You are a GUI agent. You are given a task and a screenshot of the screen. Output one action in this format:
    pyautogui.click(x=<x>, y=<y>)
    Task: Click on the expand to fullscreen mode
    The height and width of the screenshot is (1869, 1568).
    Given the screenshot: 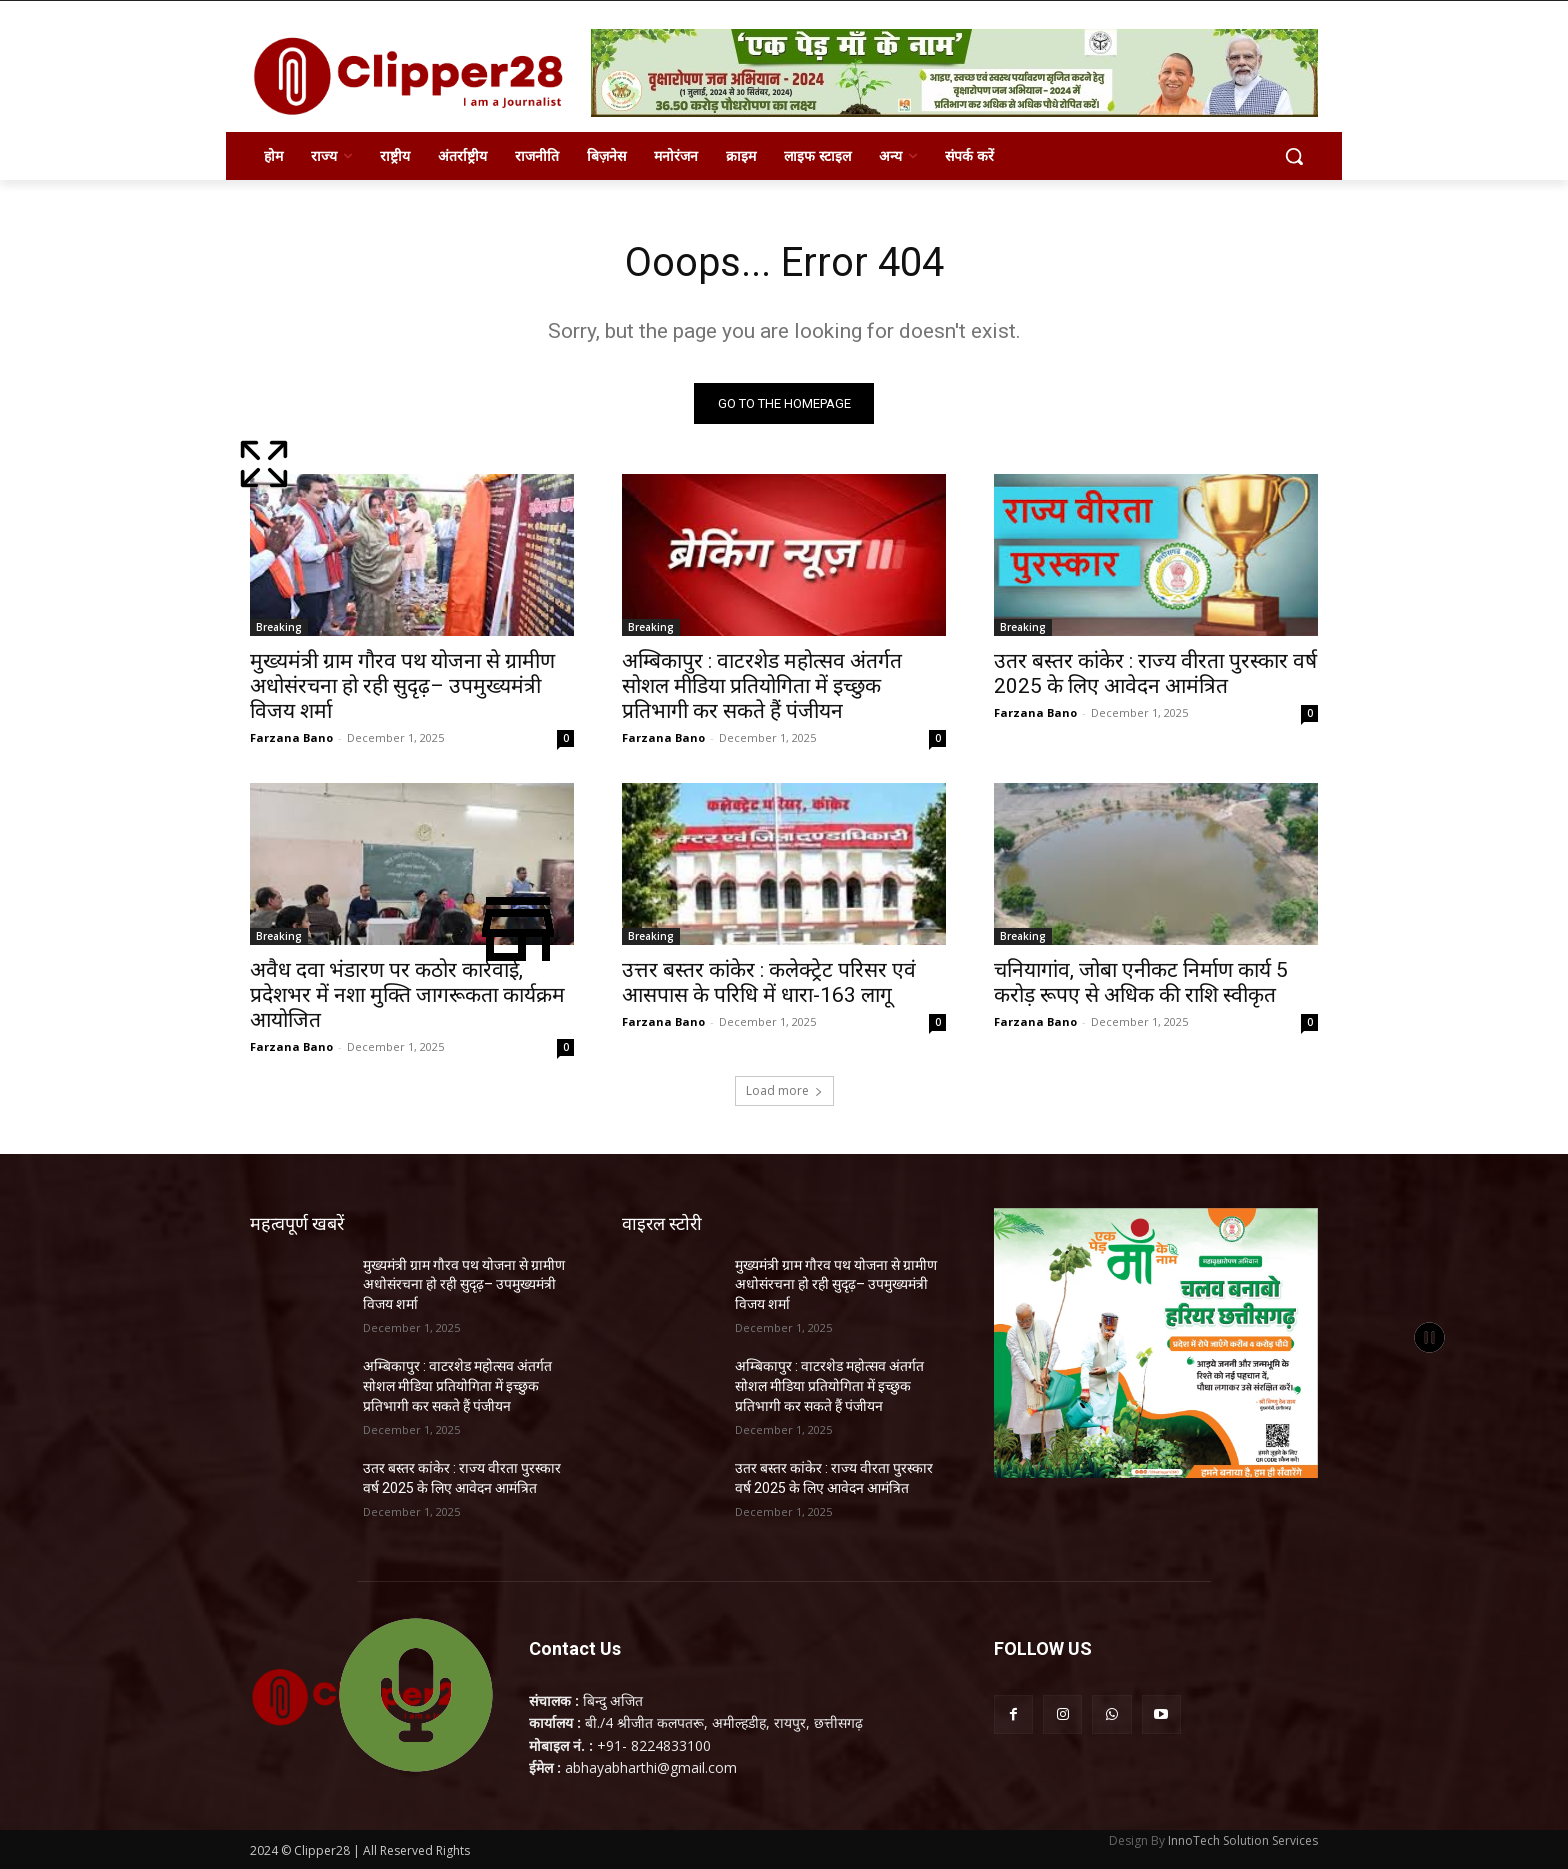 What is the action you would take?
    pyautogui.click(x=264, y=464)
    